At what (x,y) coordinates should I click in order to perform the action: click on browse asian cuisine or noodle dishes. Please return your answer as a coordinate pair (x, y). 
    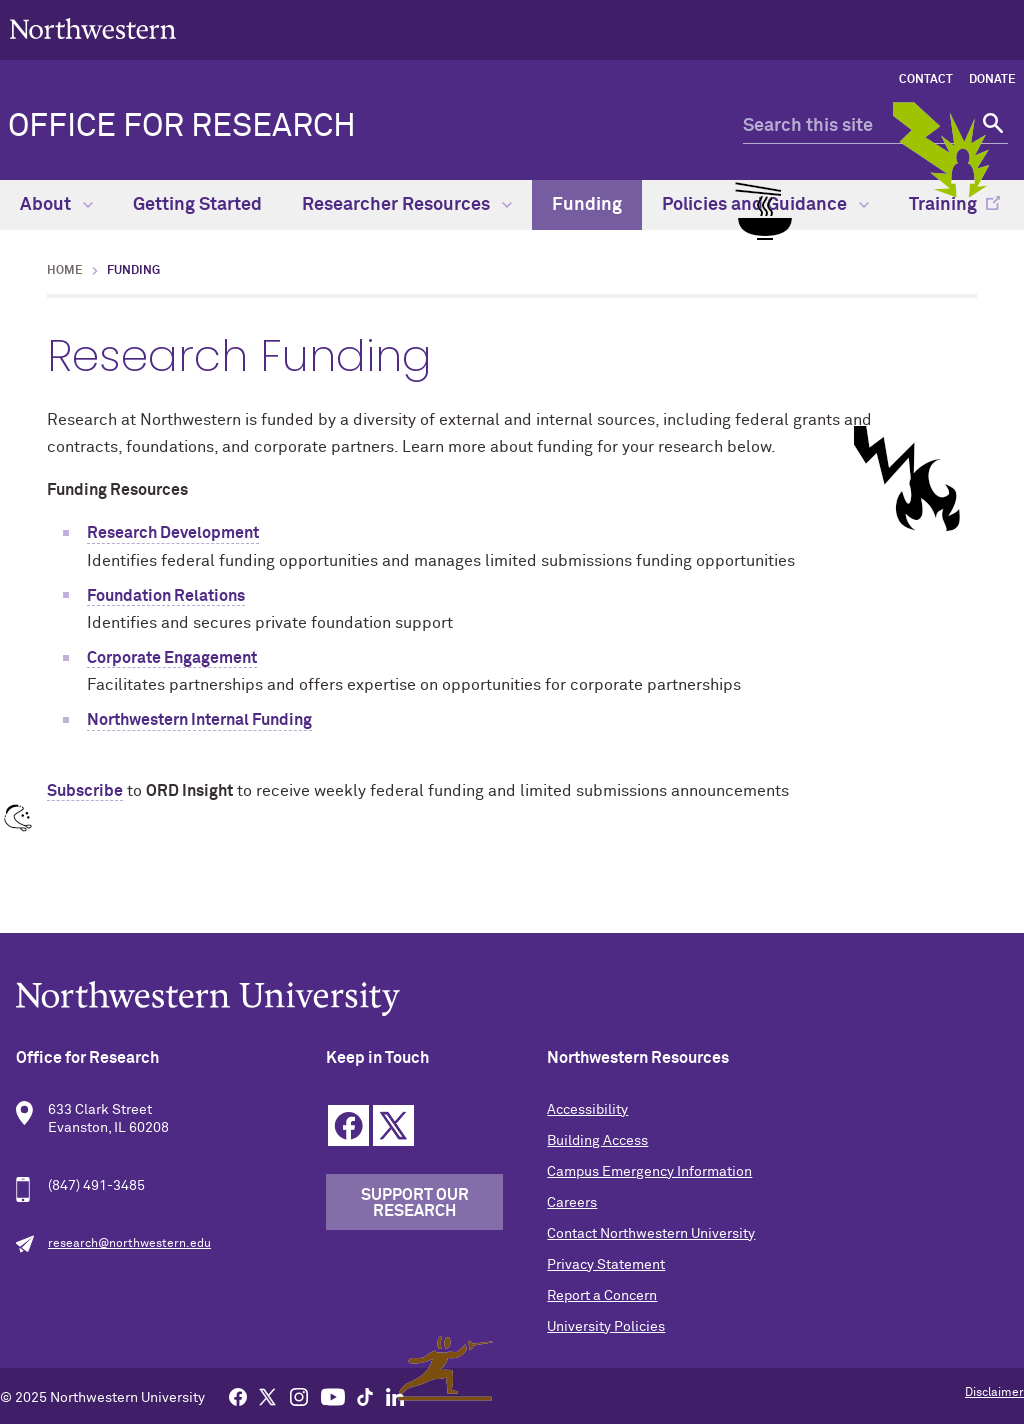
    Looking at the image, I should click on (765, 211).